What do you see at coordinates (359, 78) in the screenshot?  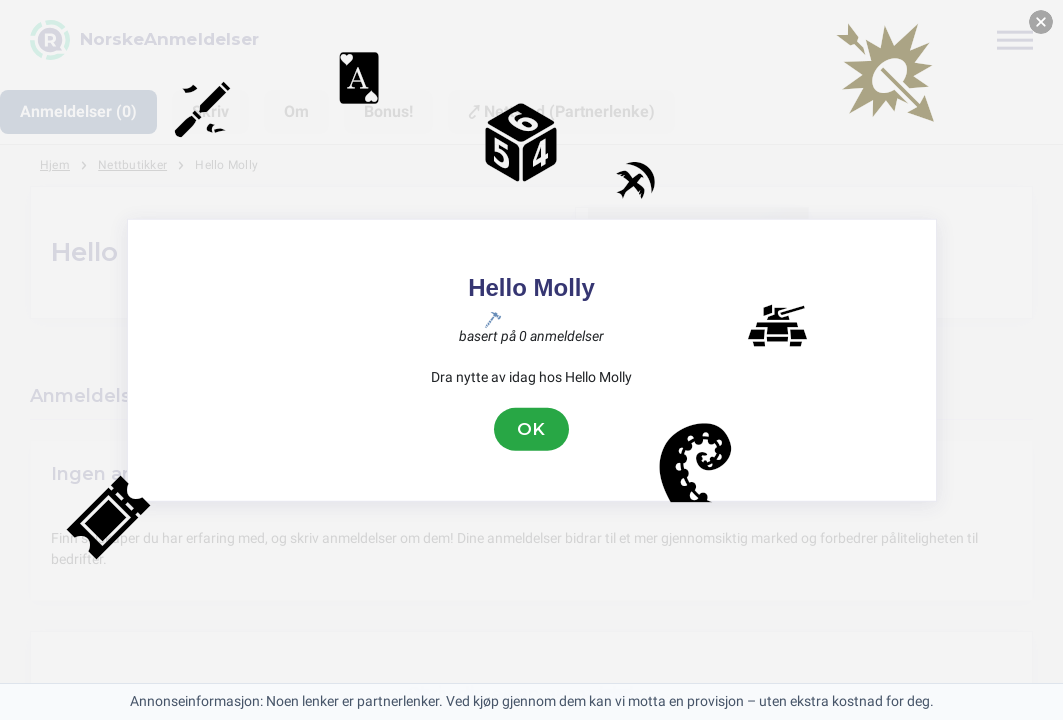 I see `play a card game or solitaire` at bounding box center [359, 78].